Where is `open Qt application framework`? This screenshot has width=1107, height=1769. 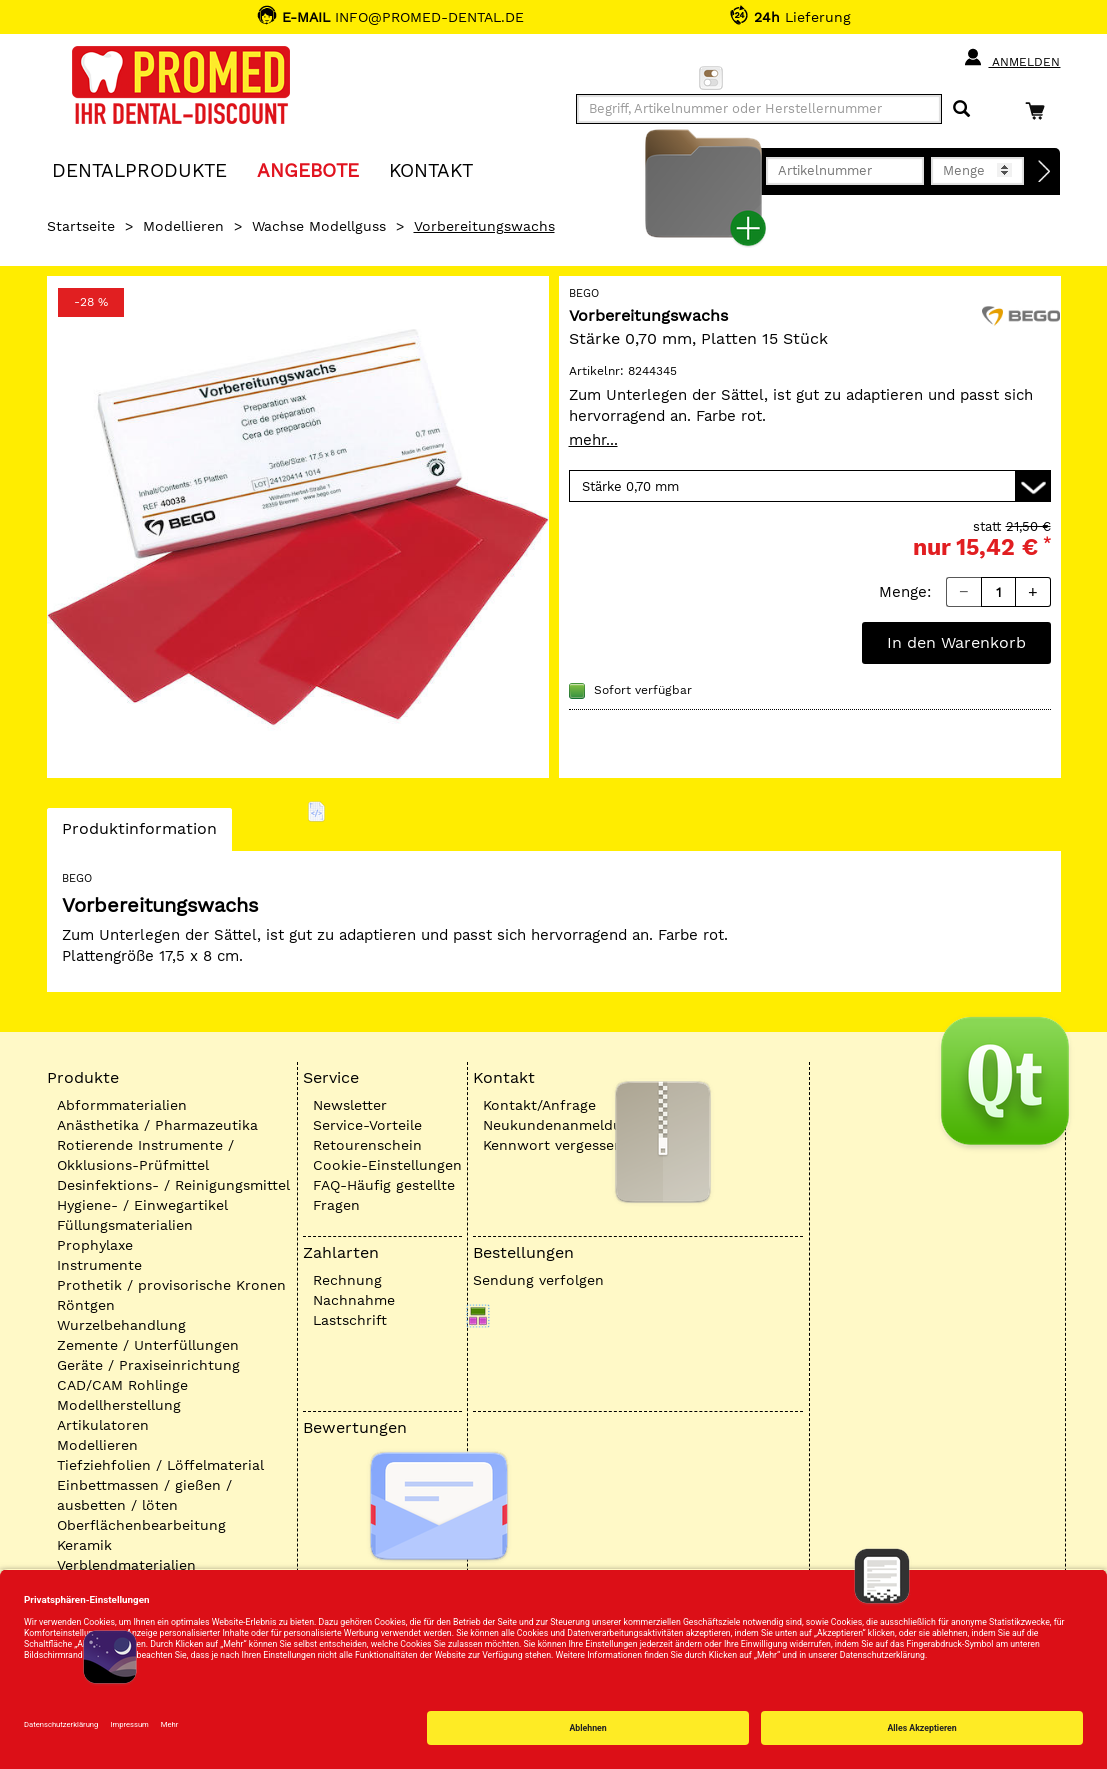 open Qt application framework is located at coordinates (1005, 1081).